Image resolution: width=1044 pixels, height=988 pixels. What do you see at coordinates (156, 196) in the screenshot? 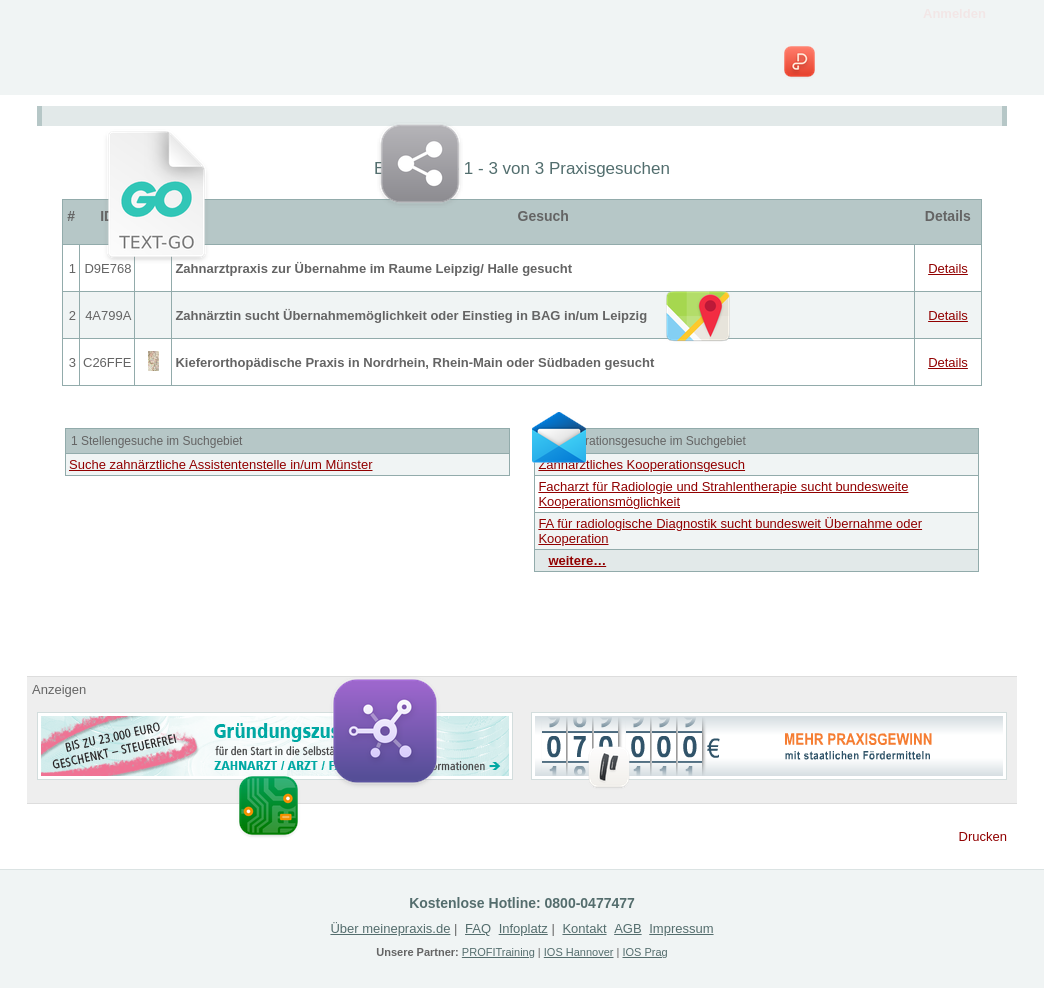
I see `a go programming language source file` at bounding box center [156, 196].